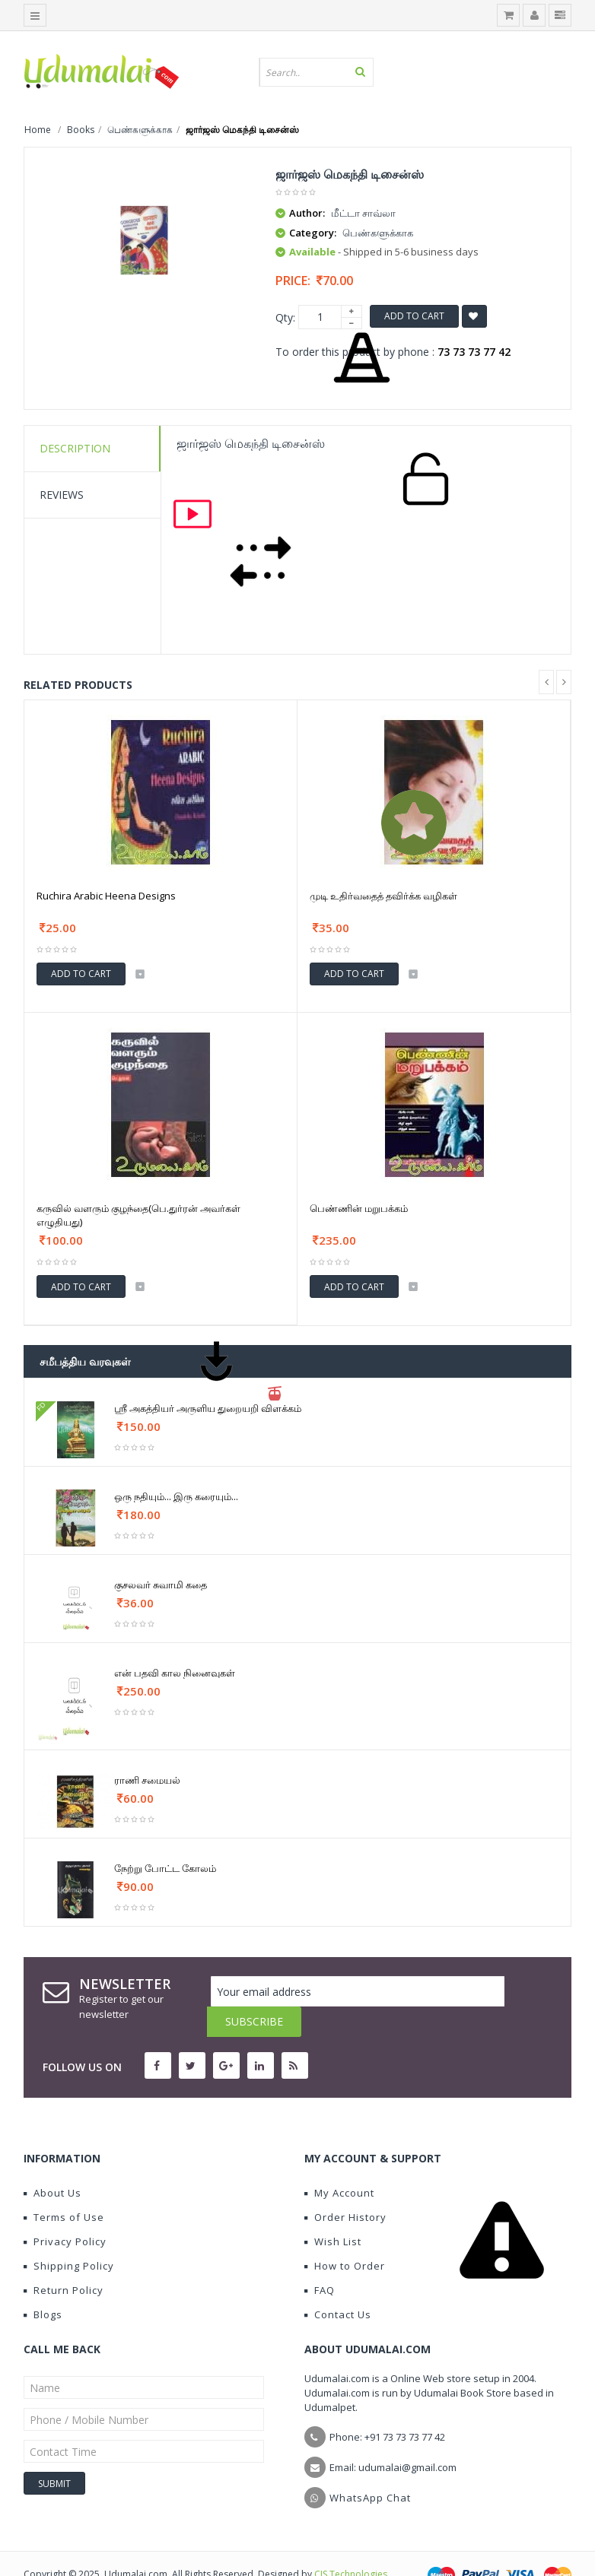 This screenshot has width=595, height=2576. Describe the element at coordinates (192, 514) in the screenshot. I see `play a video` at that location.